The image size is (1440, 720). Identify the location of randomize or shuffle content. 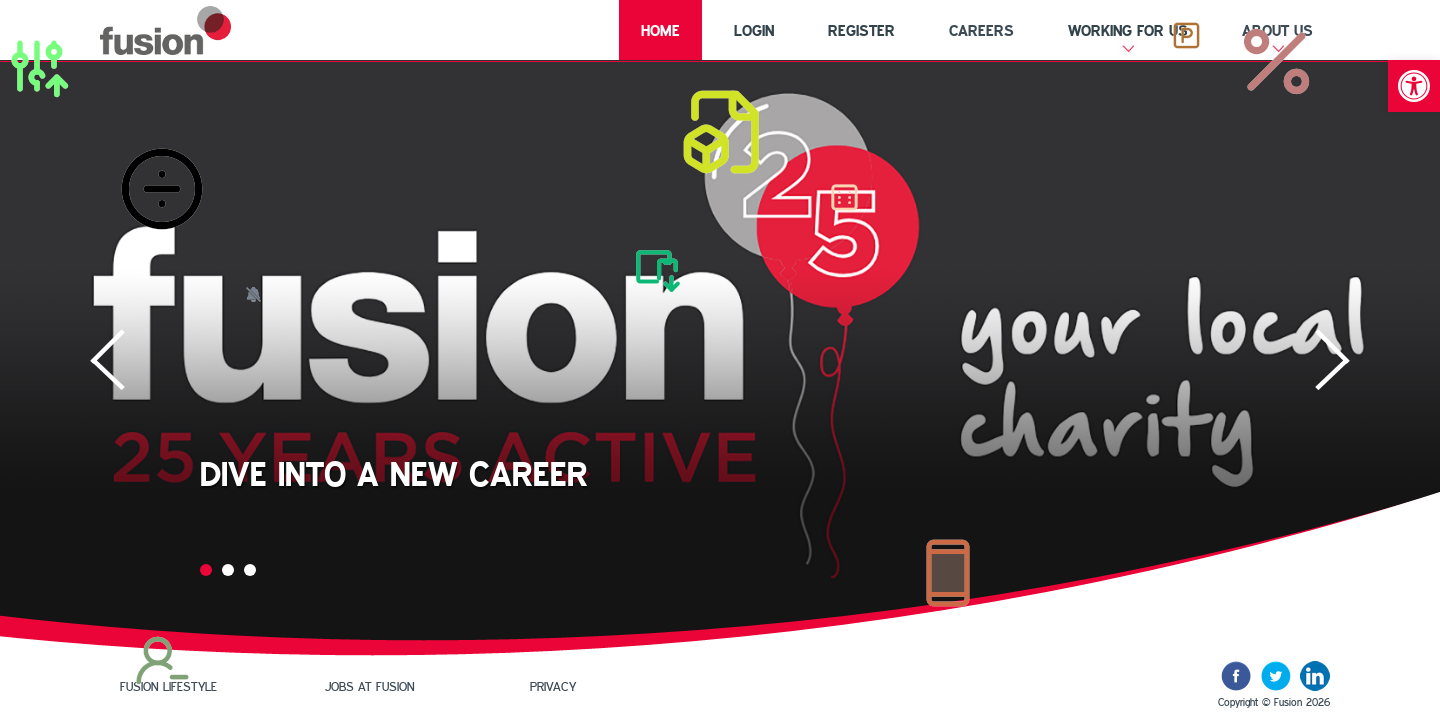
(844, 197).